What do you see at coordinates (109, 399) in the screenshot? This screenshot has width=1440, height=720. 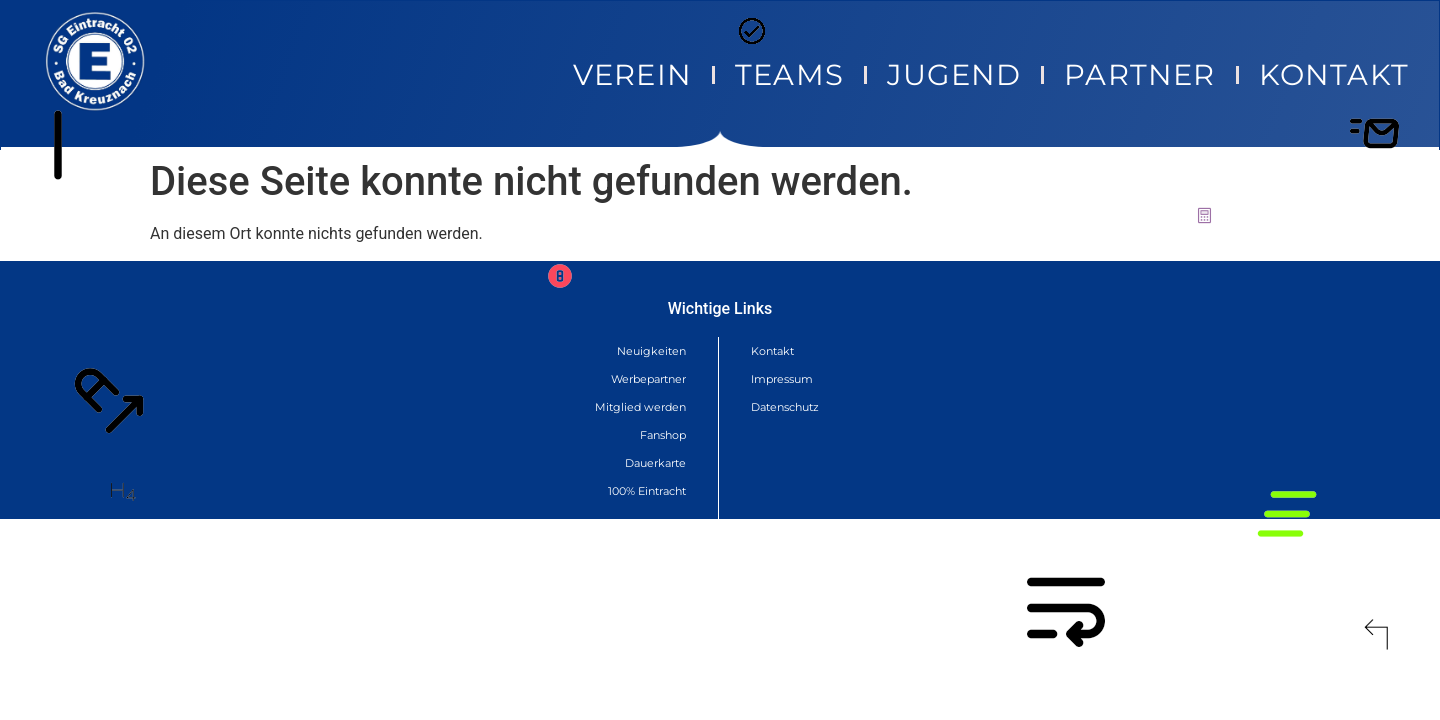 I see `change text orientation or direction` at bounding box center [109, 399].